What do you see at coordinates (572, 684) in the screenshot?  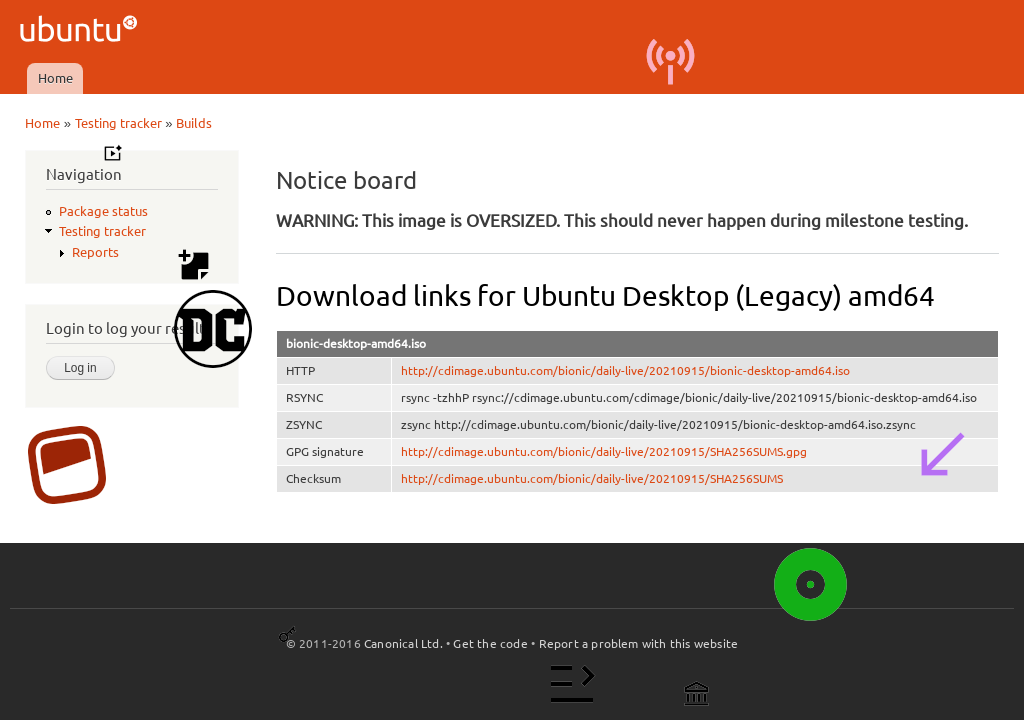 I see `expand the side navigation menu` at bounding box center [572, 684].